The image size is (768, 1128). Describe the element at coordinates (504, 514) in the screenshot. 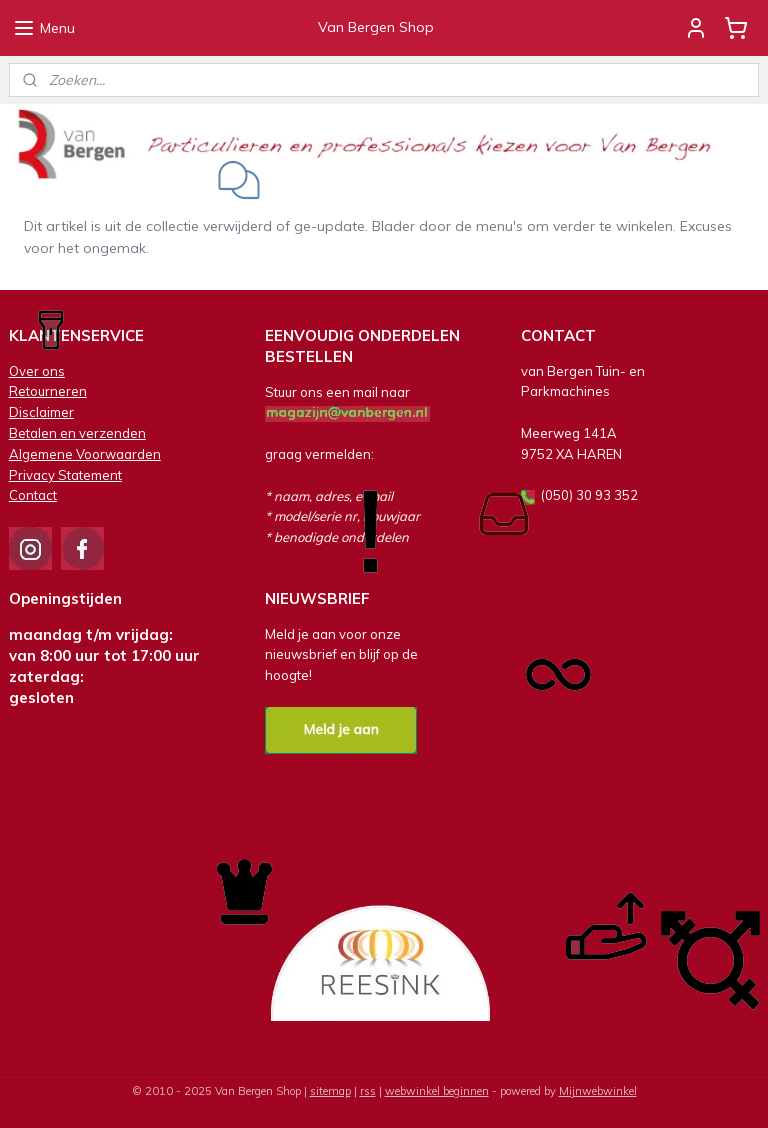

I see `view your inbox messages` at that location.